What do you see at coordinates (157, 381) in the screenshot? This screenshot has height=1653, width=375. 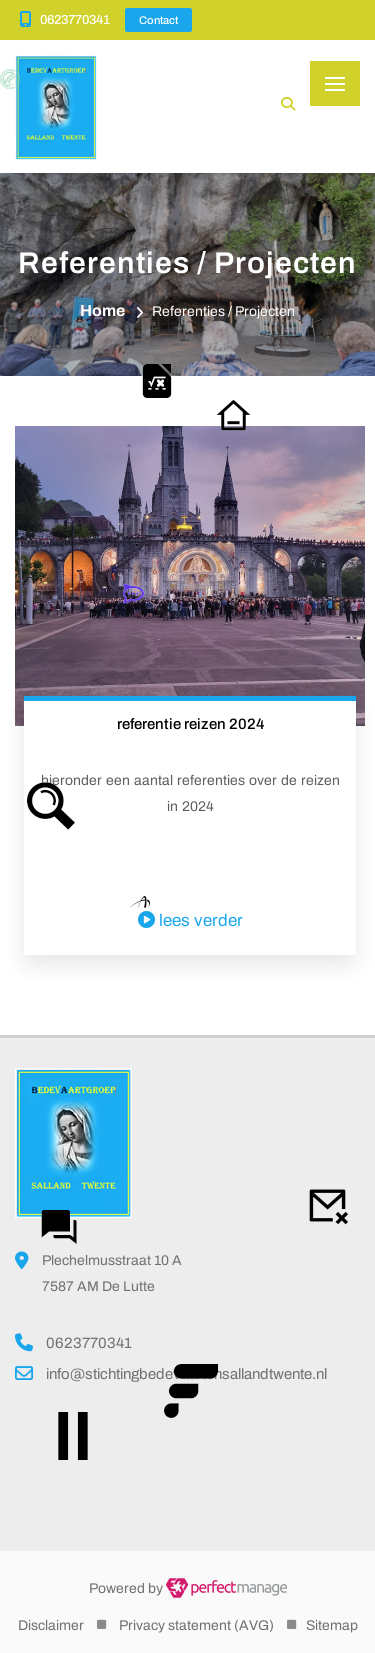 I see `open LibreOffice Math application` at bounding box center [157, 381].